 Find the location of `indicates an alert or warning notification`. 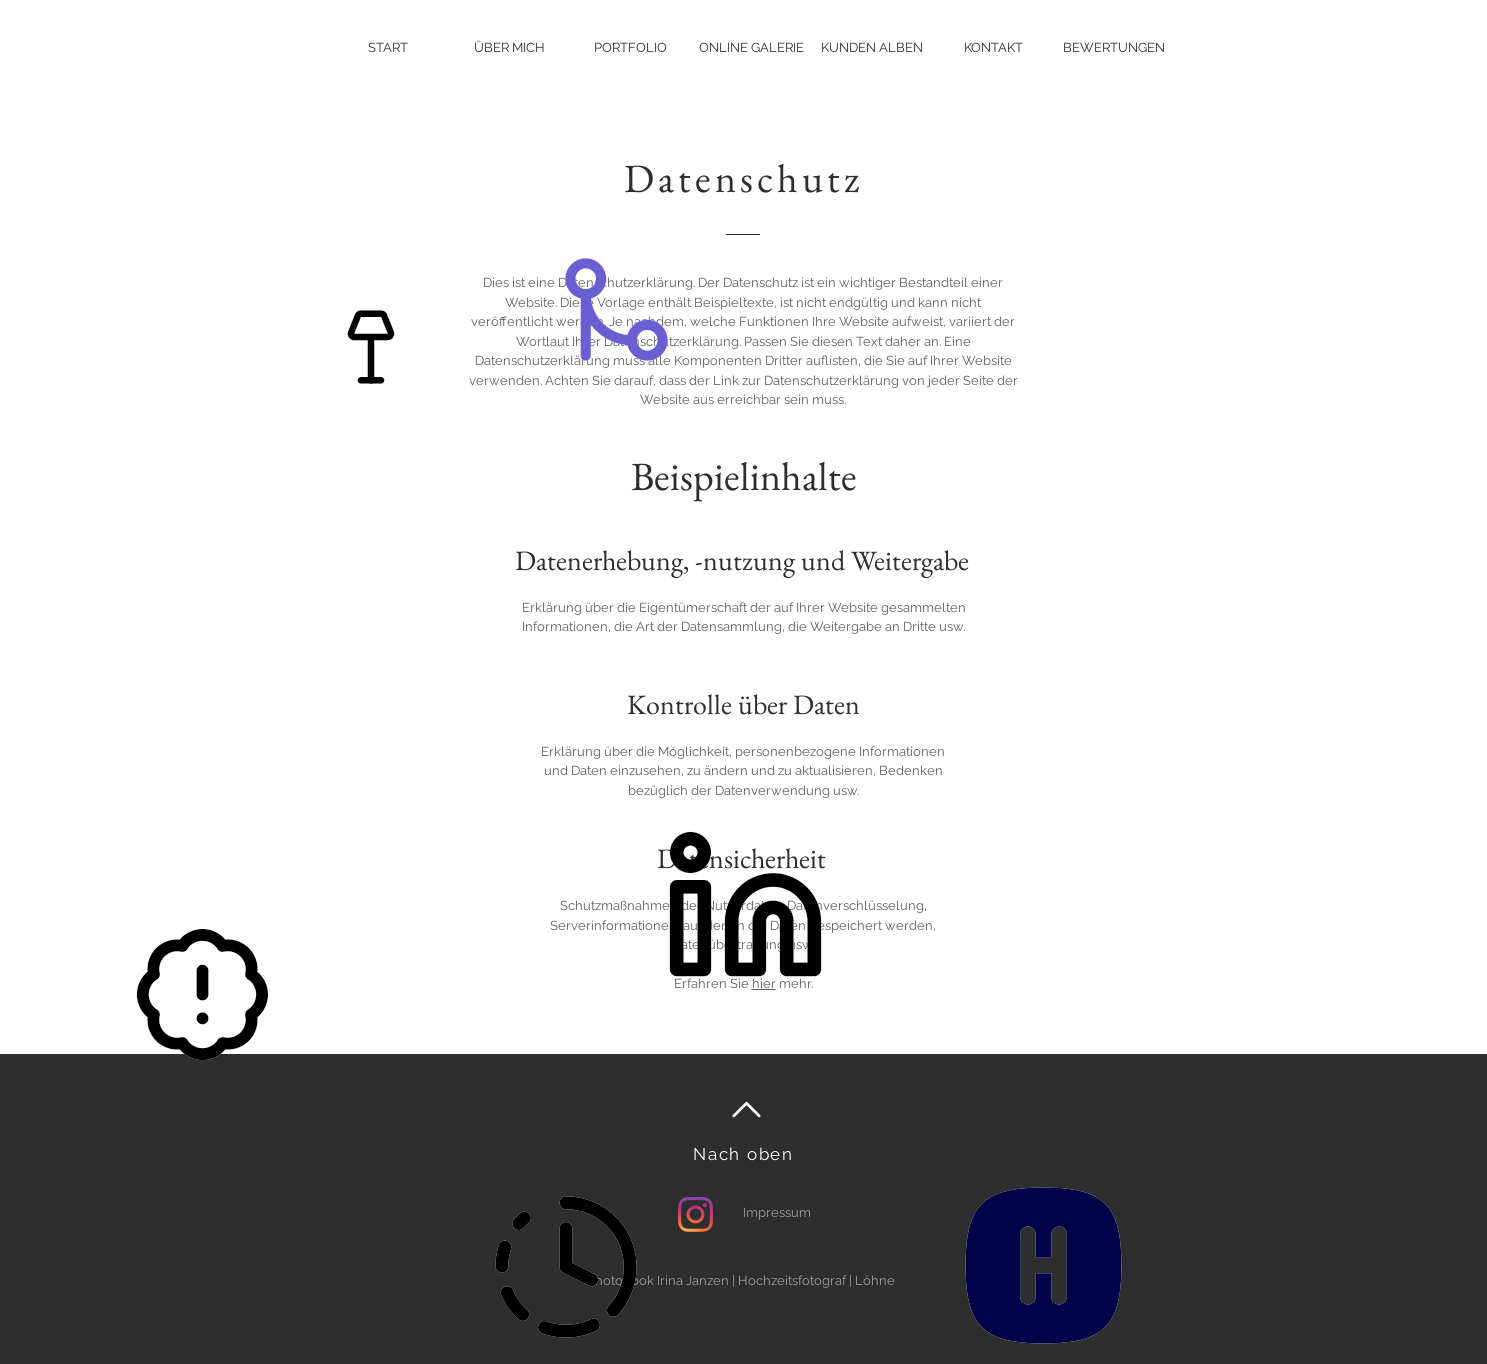

indicates an alert or warning notification is located at coordinates (202, 994).